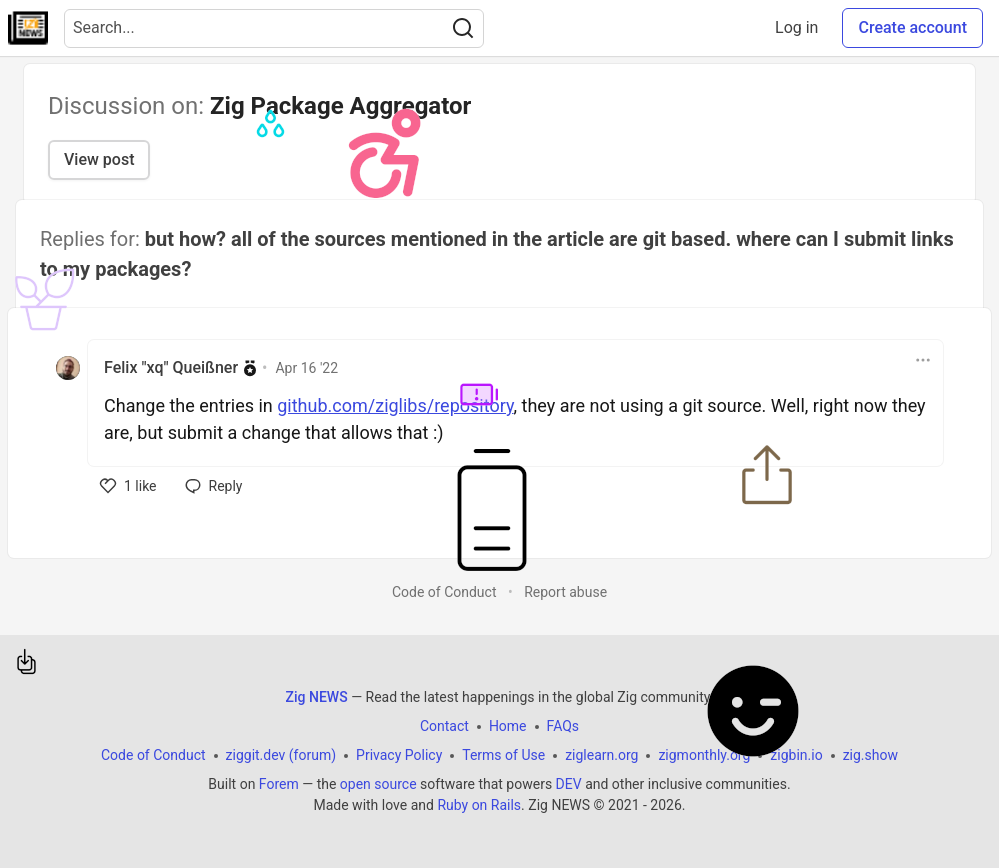  Describe the element at coordinates (478, 394) in the screenshot. I see `indicates low battery warning` at that location.